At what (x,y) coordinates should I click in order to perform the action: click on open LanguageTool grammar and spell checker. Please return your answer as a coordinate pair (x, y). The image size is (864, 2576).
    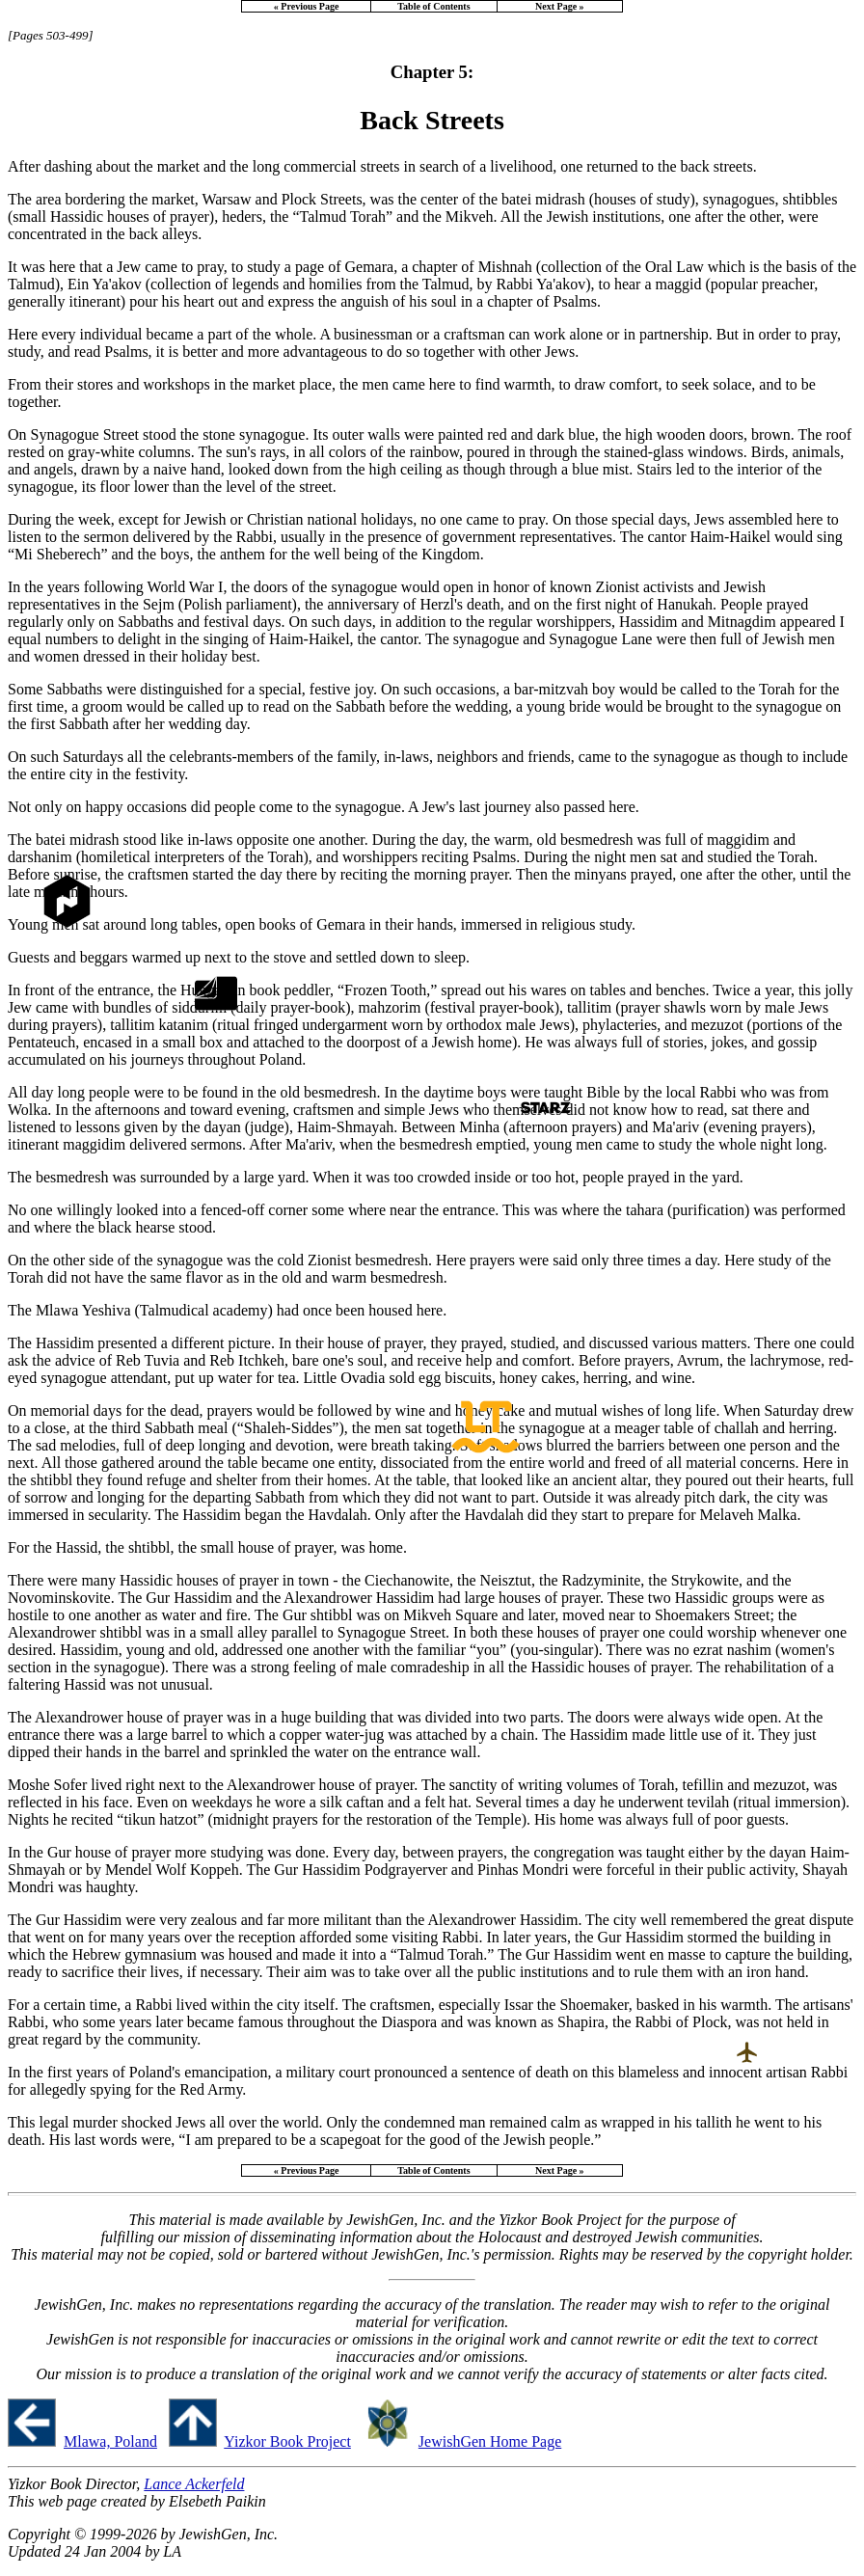
    Looking at the image, I should click on (485, 1426).